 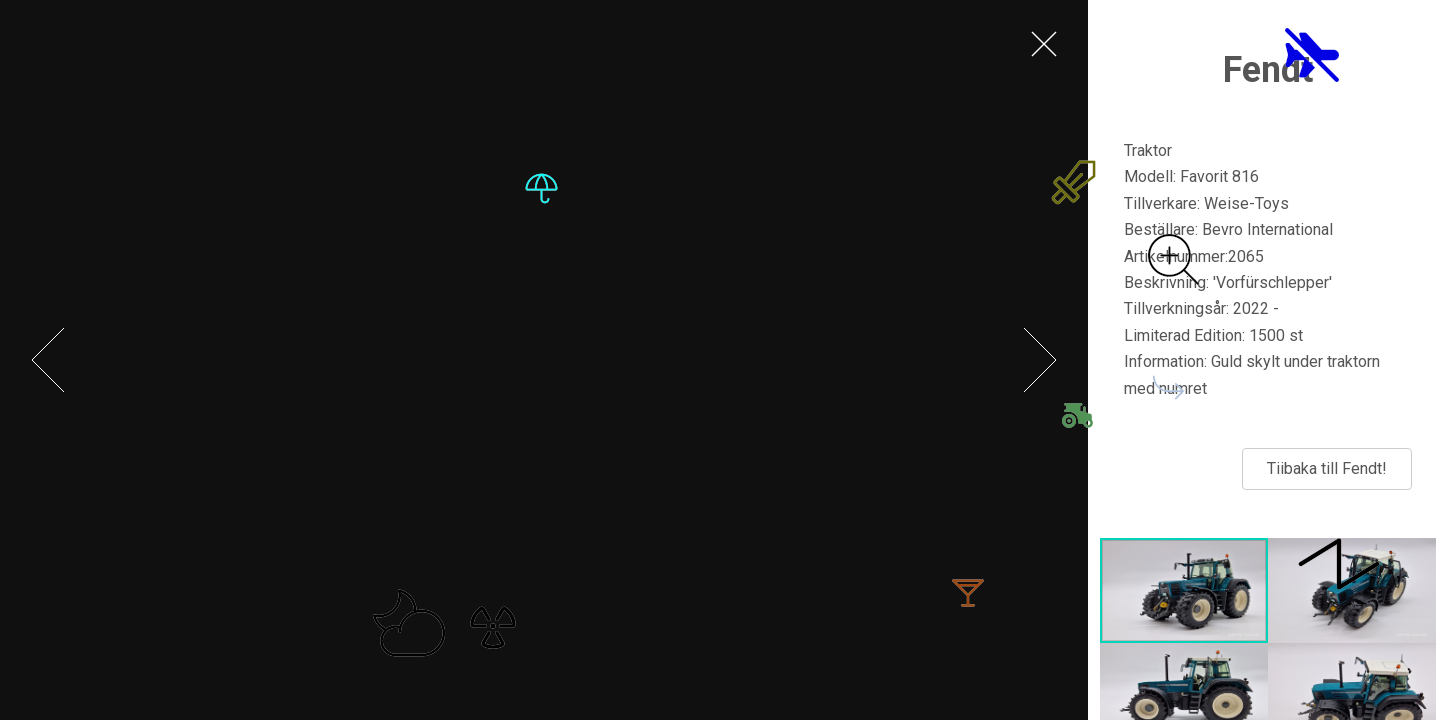 I want to click on indicates nighttime or evening weather conditions, so click(x=407, y=626).